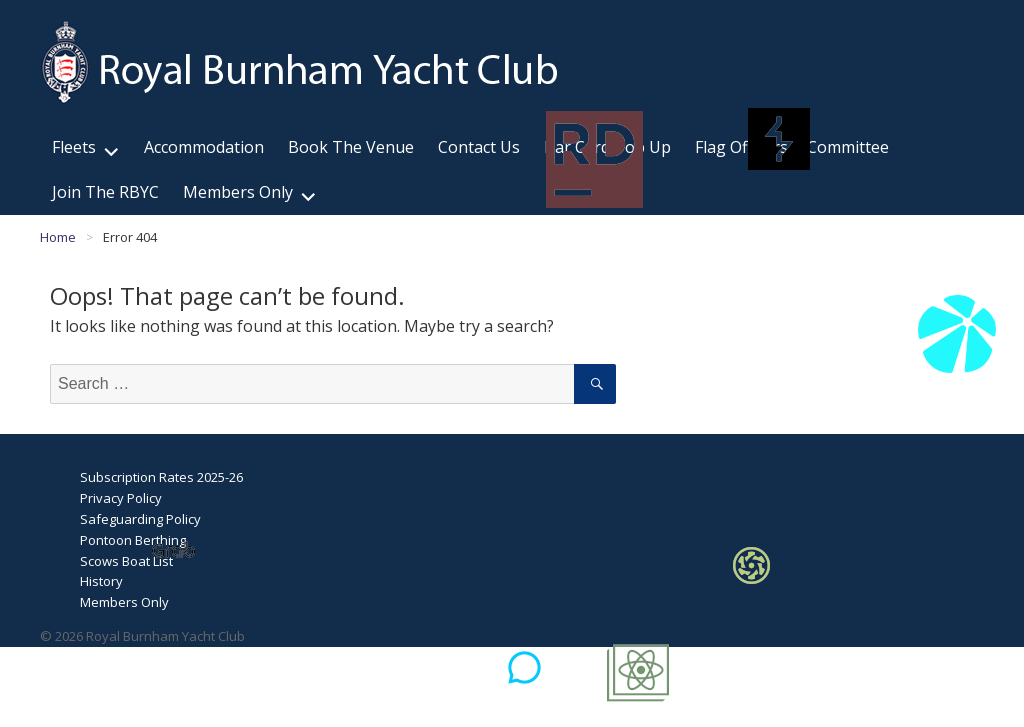 Image resolution: width=1024 pixels, height=727 pixels. Describe the element at coordinates (779, 139) in the screenshot. I see `open Burp Suite application` at that location.